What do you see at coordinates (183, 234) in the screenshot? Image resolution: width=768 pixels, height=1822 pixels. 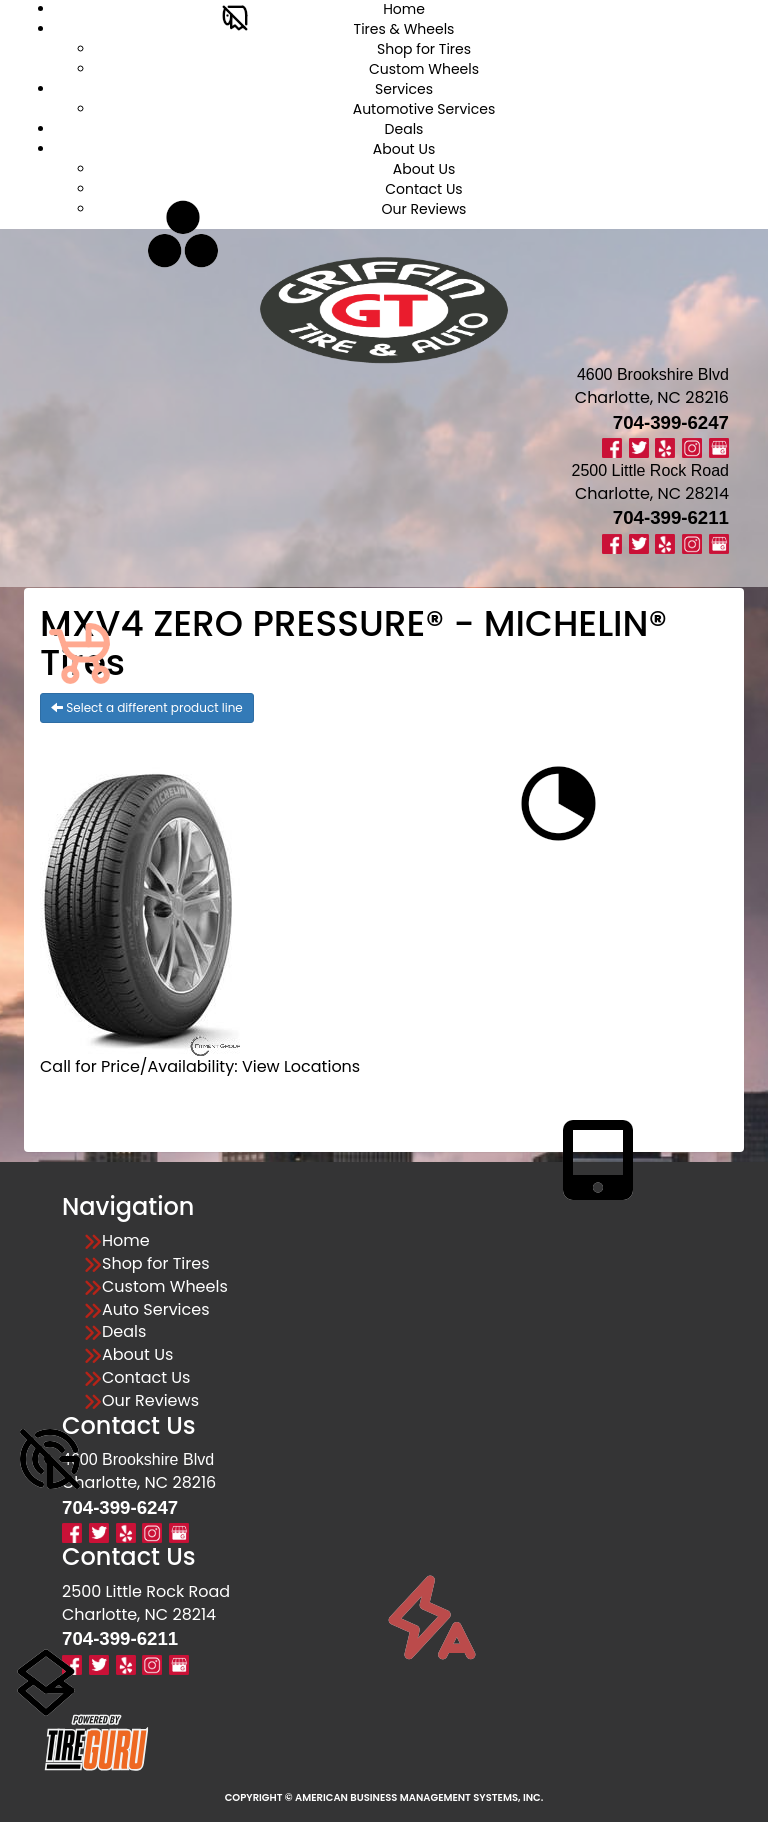 I see `view connected accounts or integrations` at bounding box center [183, 234].